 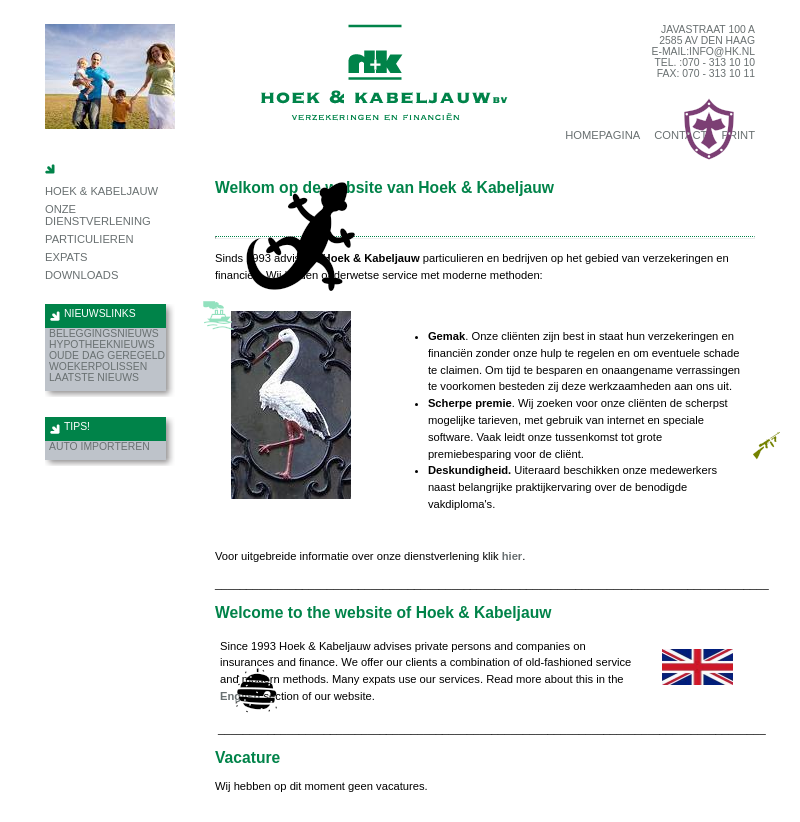 What do you see at coordinates (257, 690) in the screenshot?
I see `view beehive or apiary location` at bounding box center [257, 690].